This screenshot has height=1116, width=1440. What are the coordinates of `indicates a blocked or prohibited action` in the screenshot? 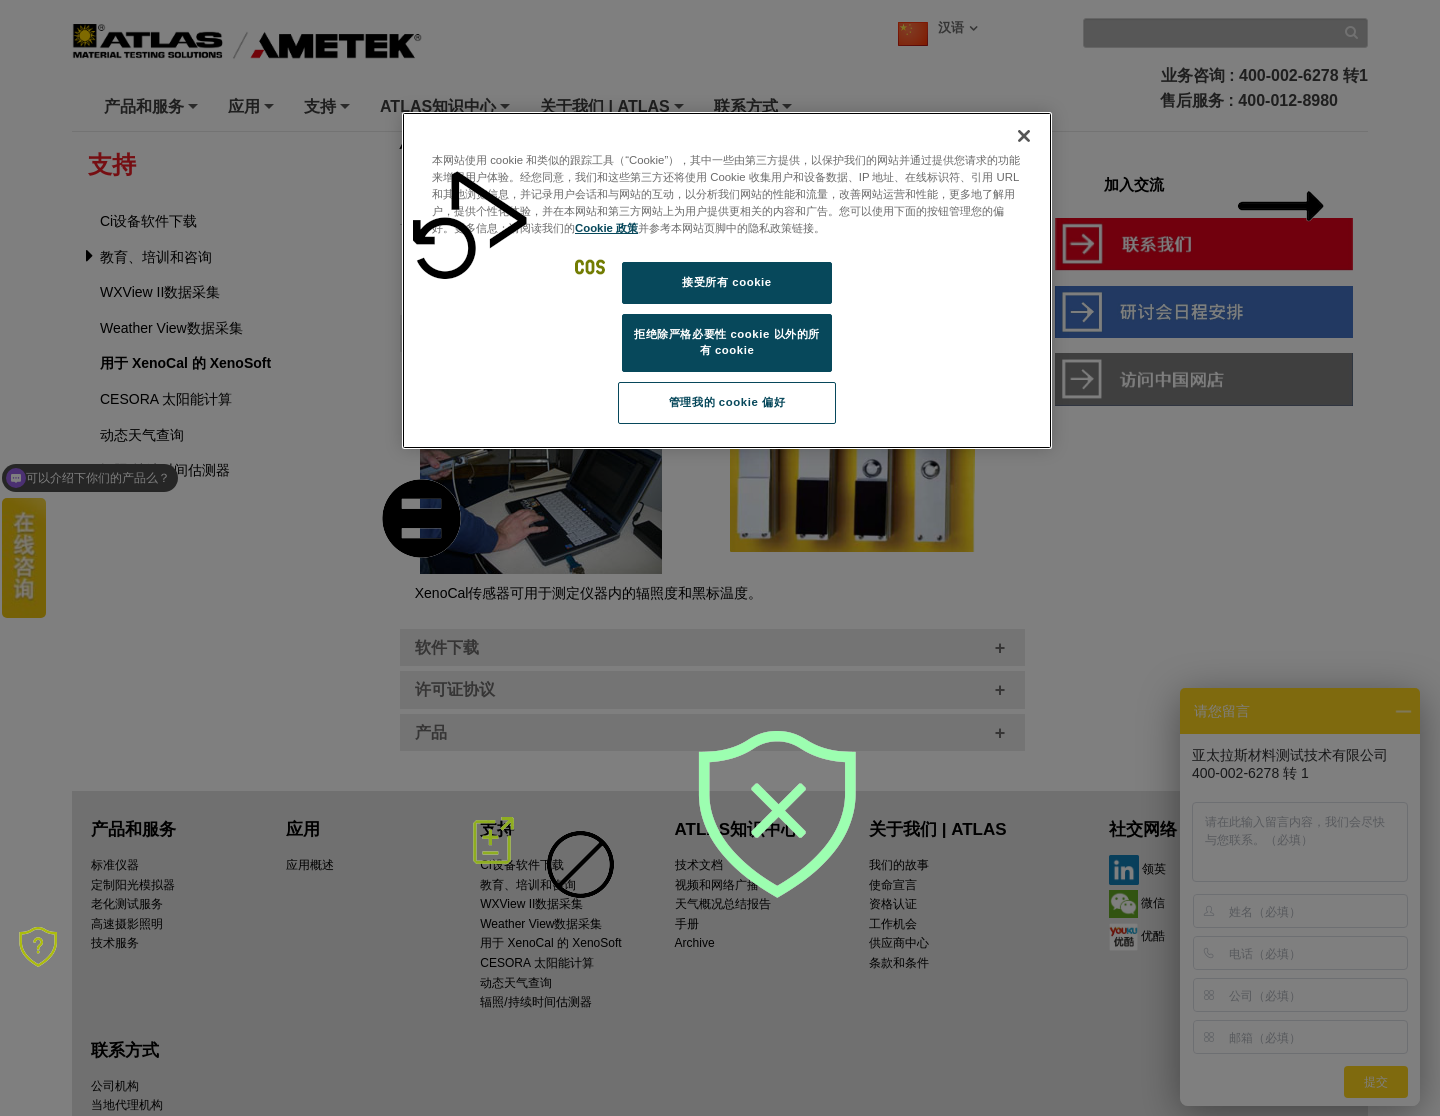 It's located at (580, 864).